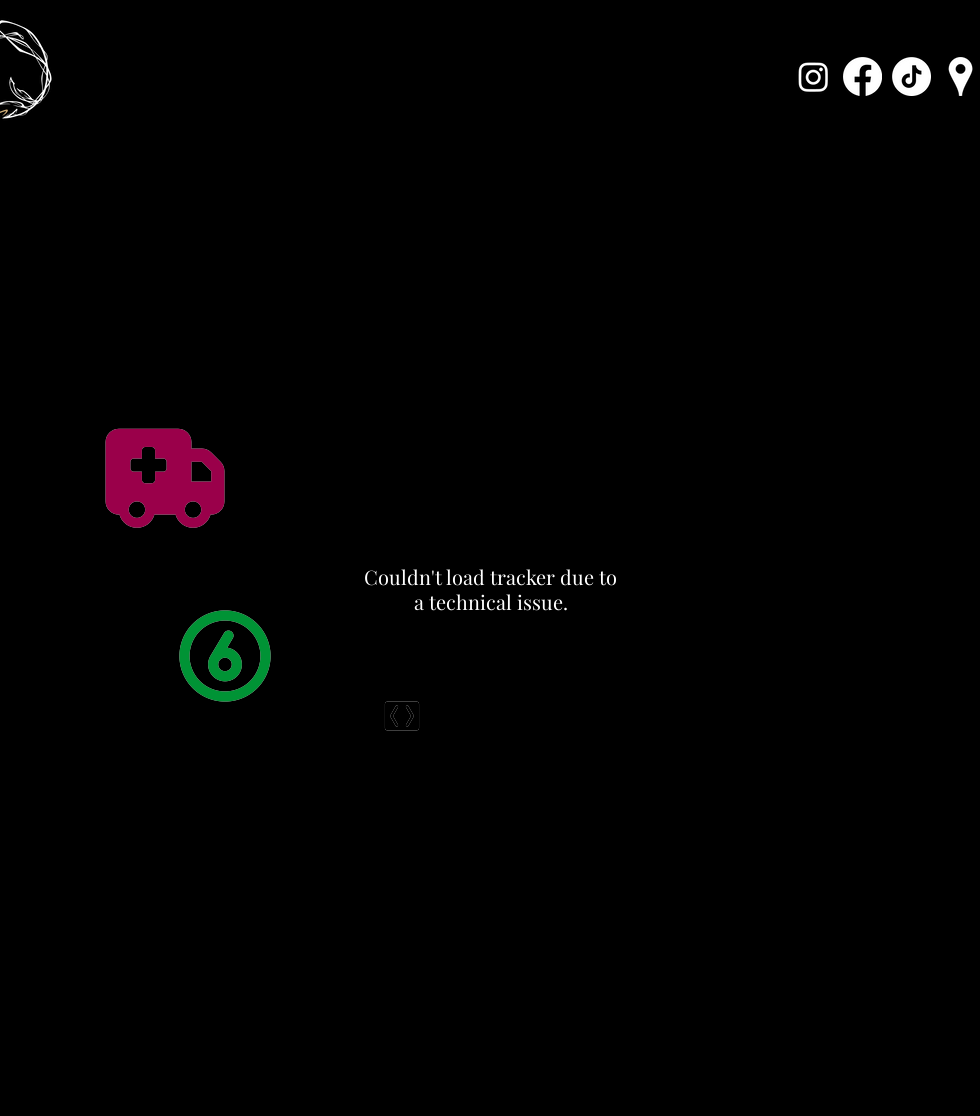 The height and width of the screenshot is (1116, 980). What do you see at coordinates (165, 475) in the screenshot?
I see `request emergency medical services` at bounding box center [165, 475].